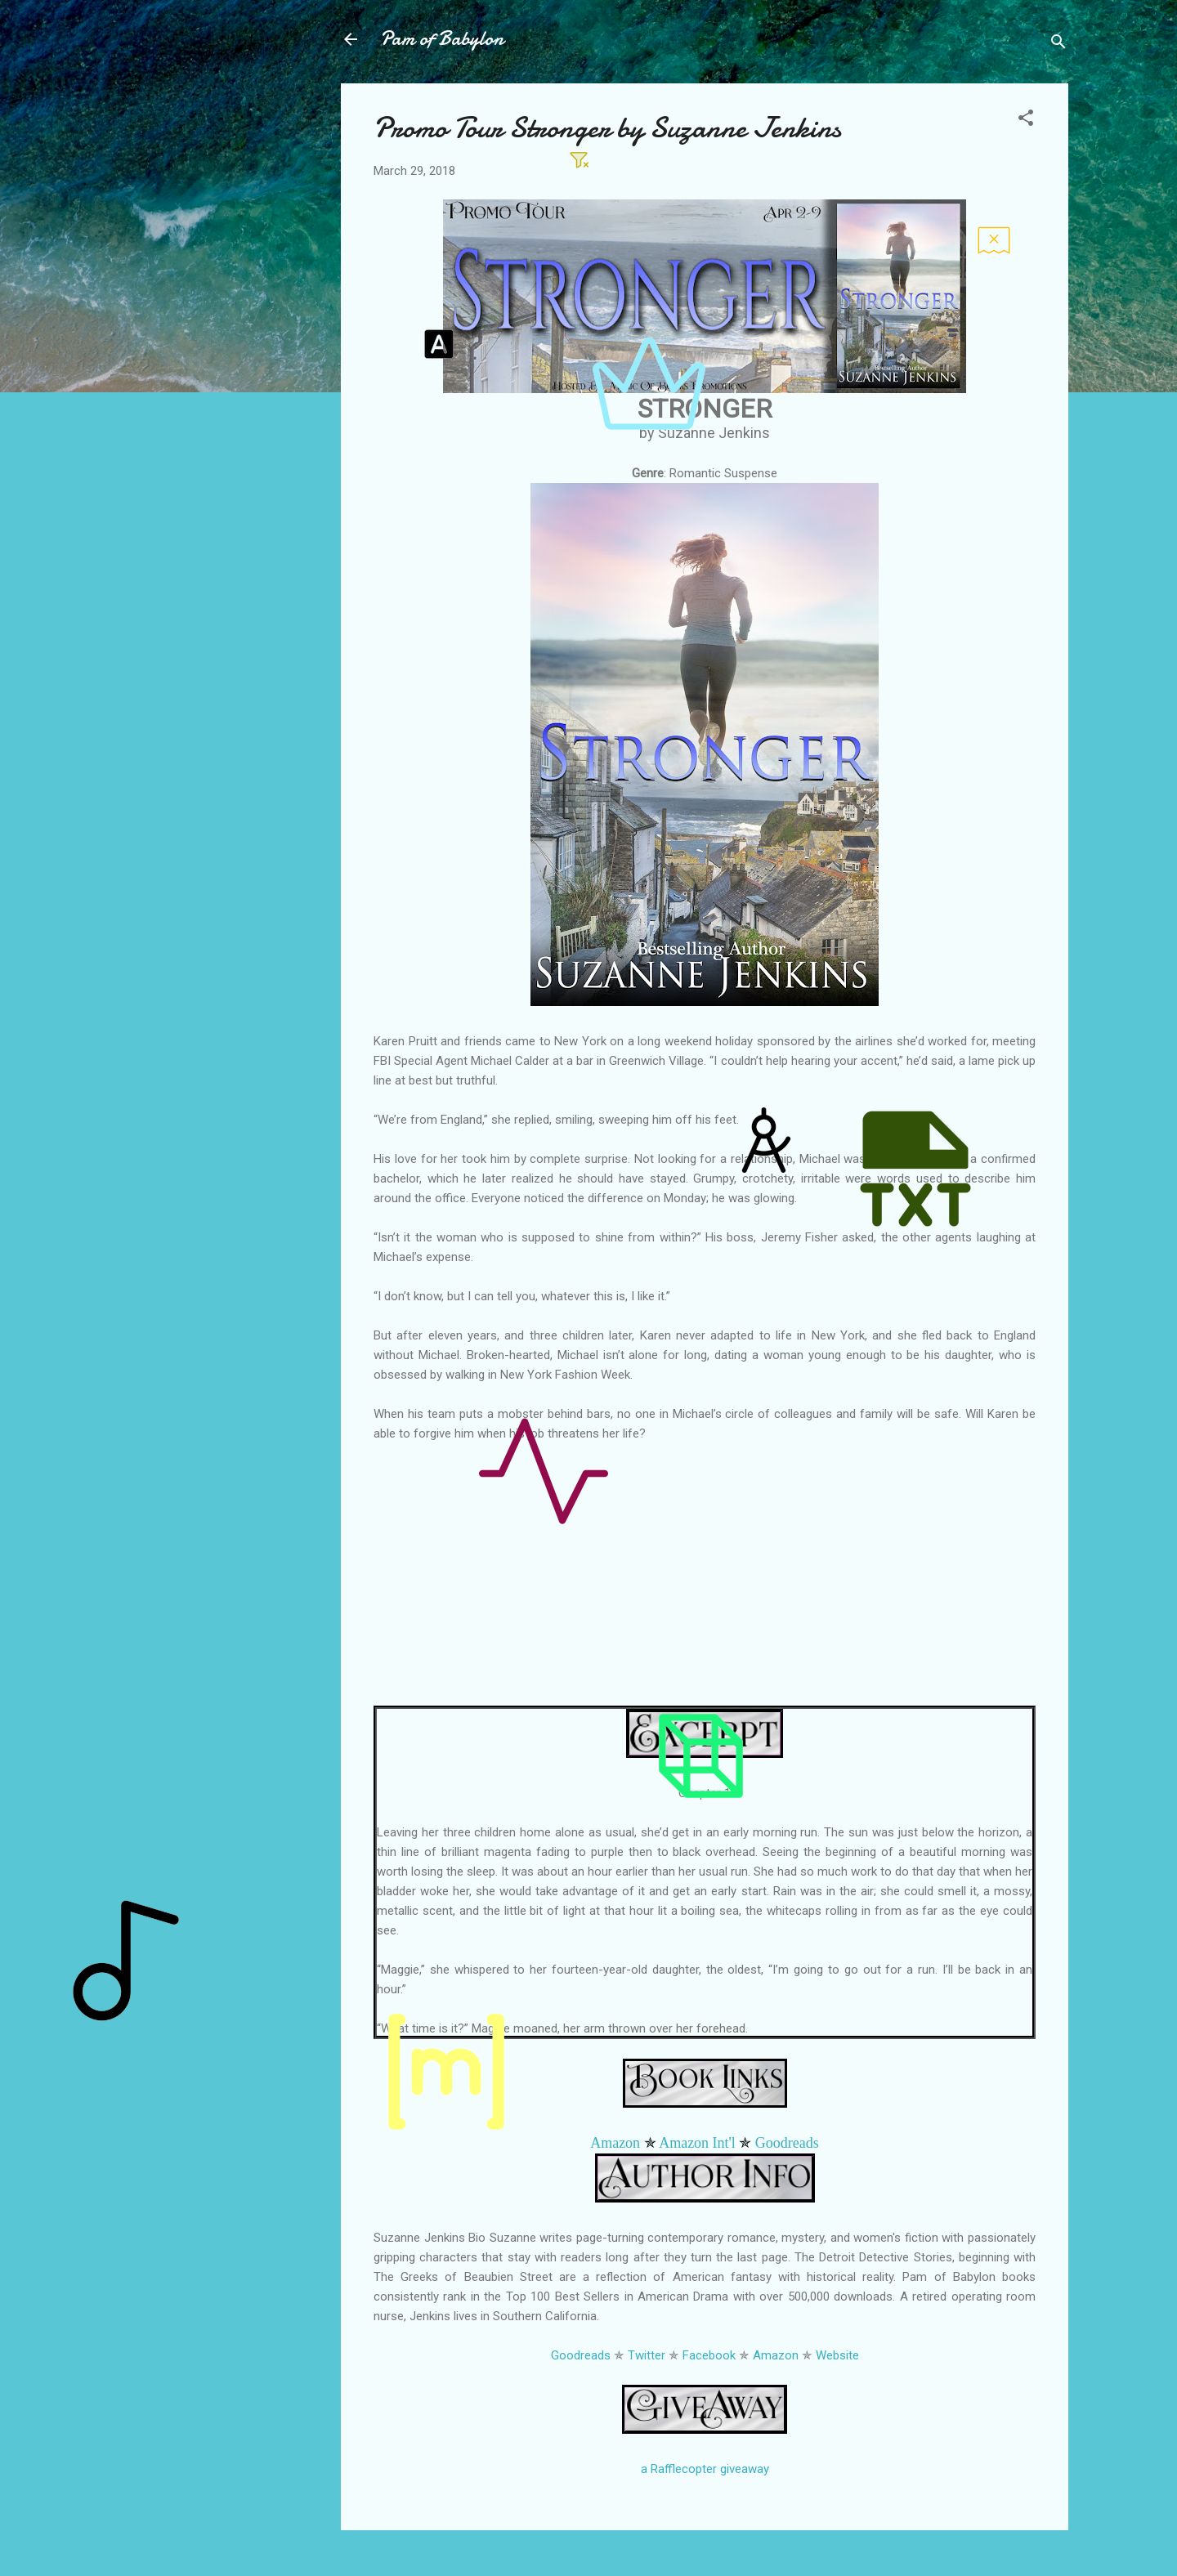 This screenshot has width=1177, height=2576. Describe the element at coordinates (700, 1755) in the screenshot. I see `view 3D model or object` at that location.